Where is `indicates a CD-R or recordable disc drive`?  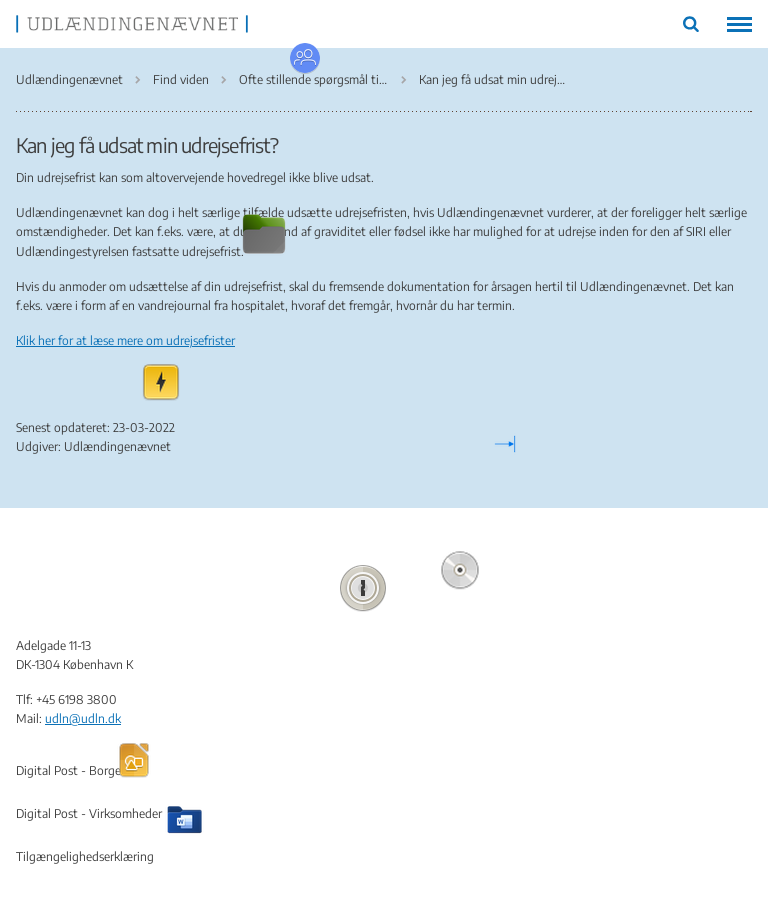
indicates a CD-R or recordable disc drive is located at coordinates (460, 570).